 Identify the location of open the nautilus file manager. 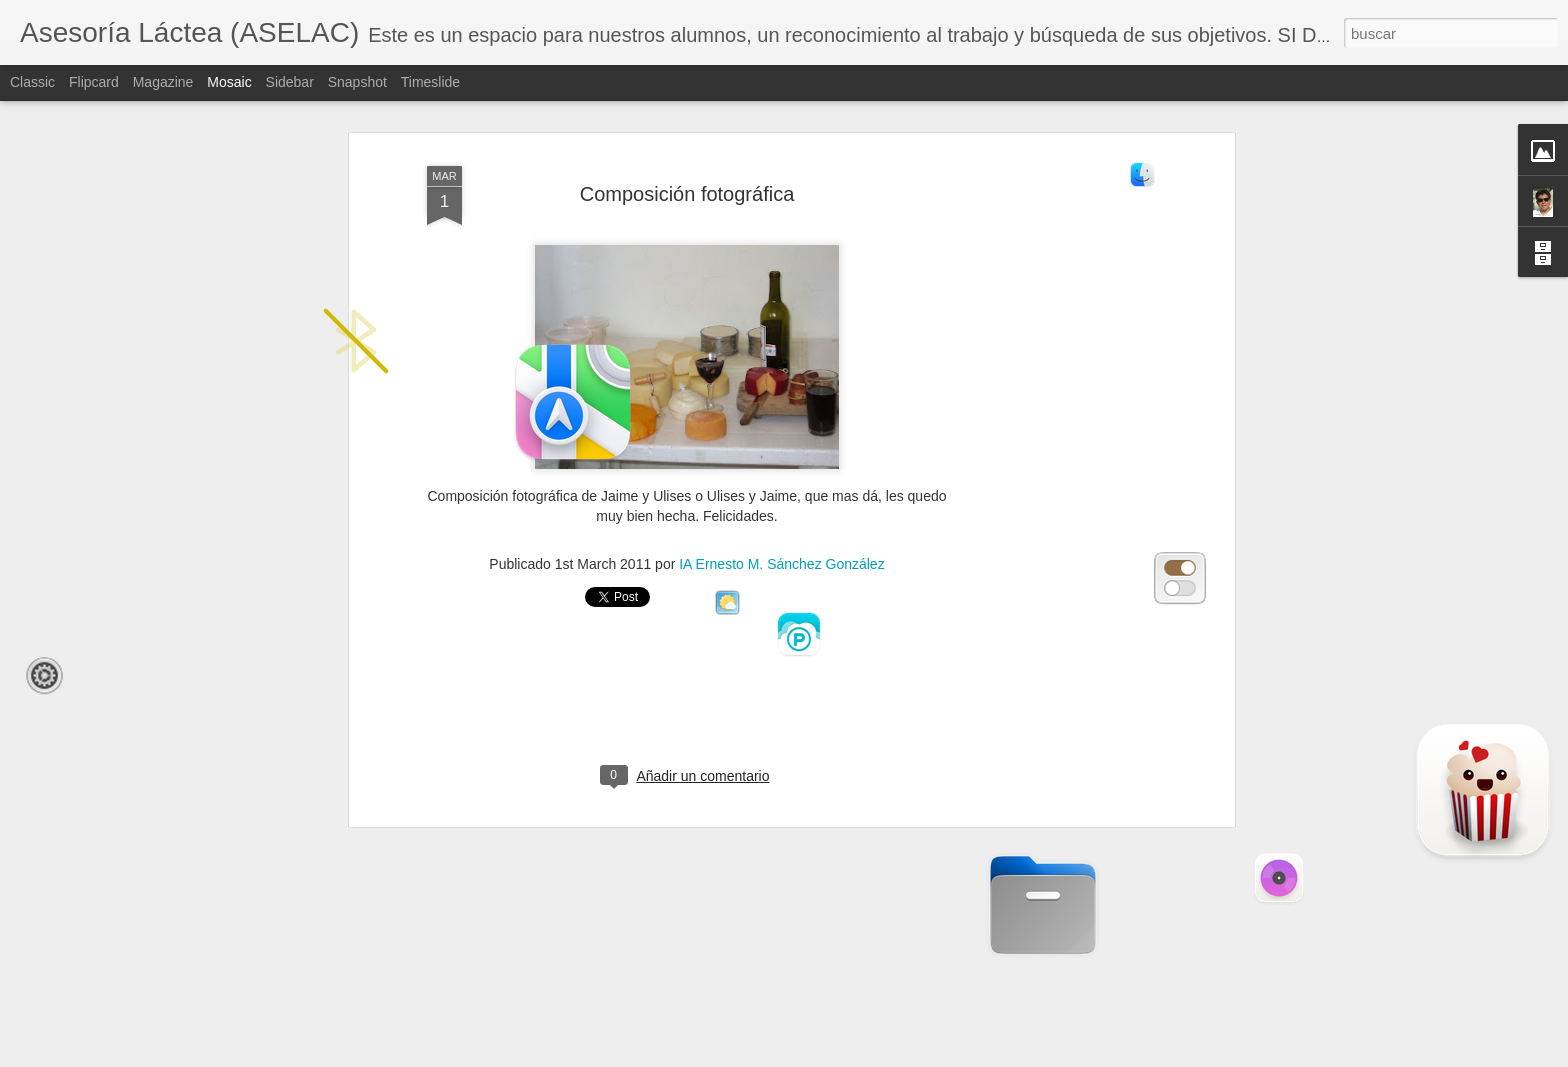
(1043, 905).